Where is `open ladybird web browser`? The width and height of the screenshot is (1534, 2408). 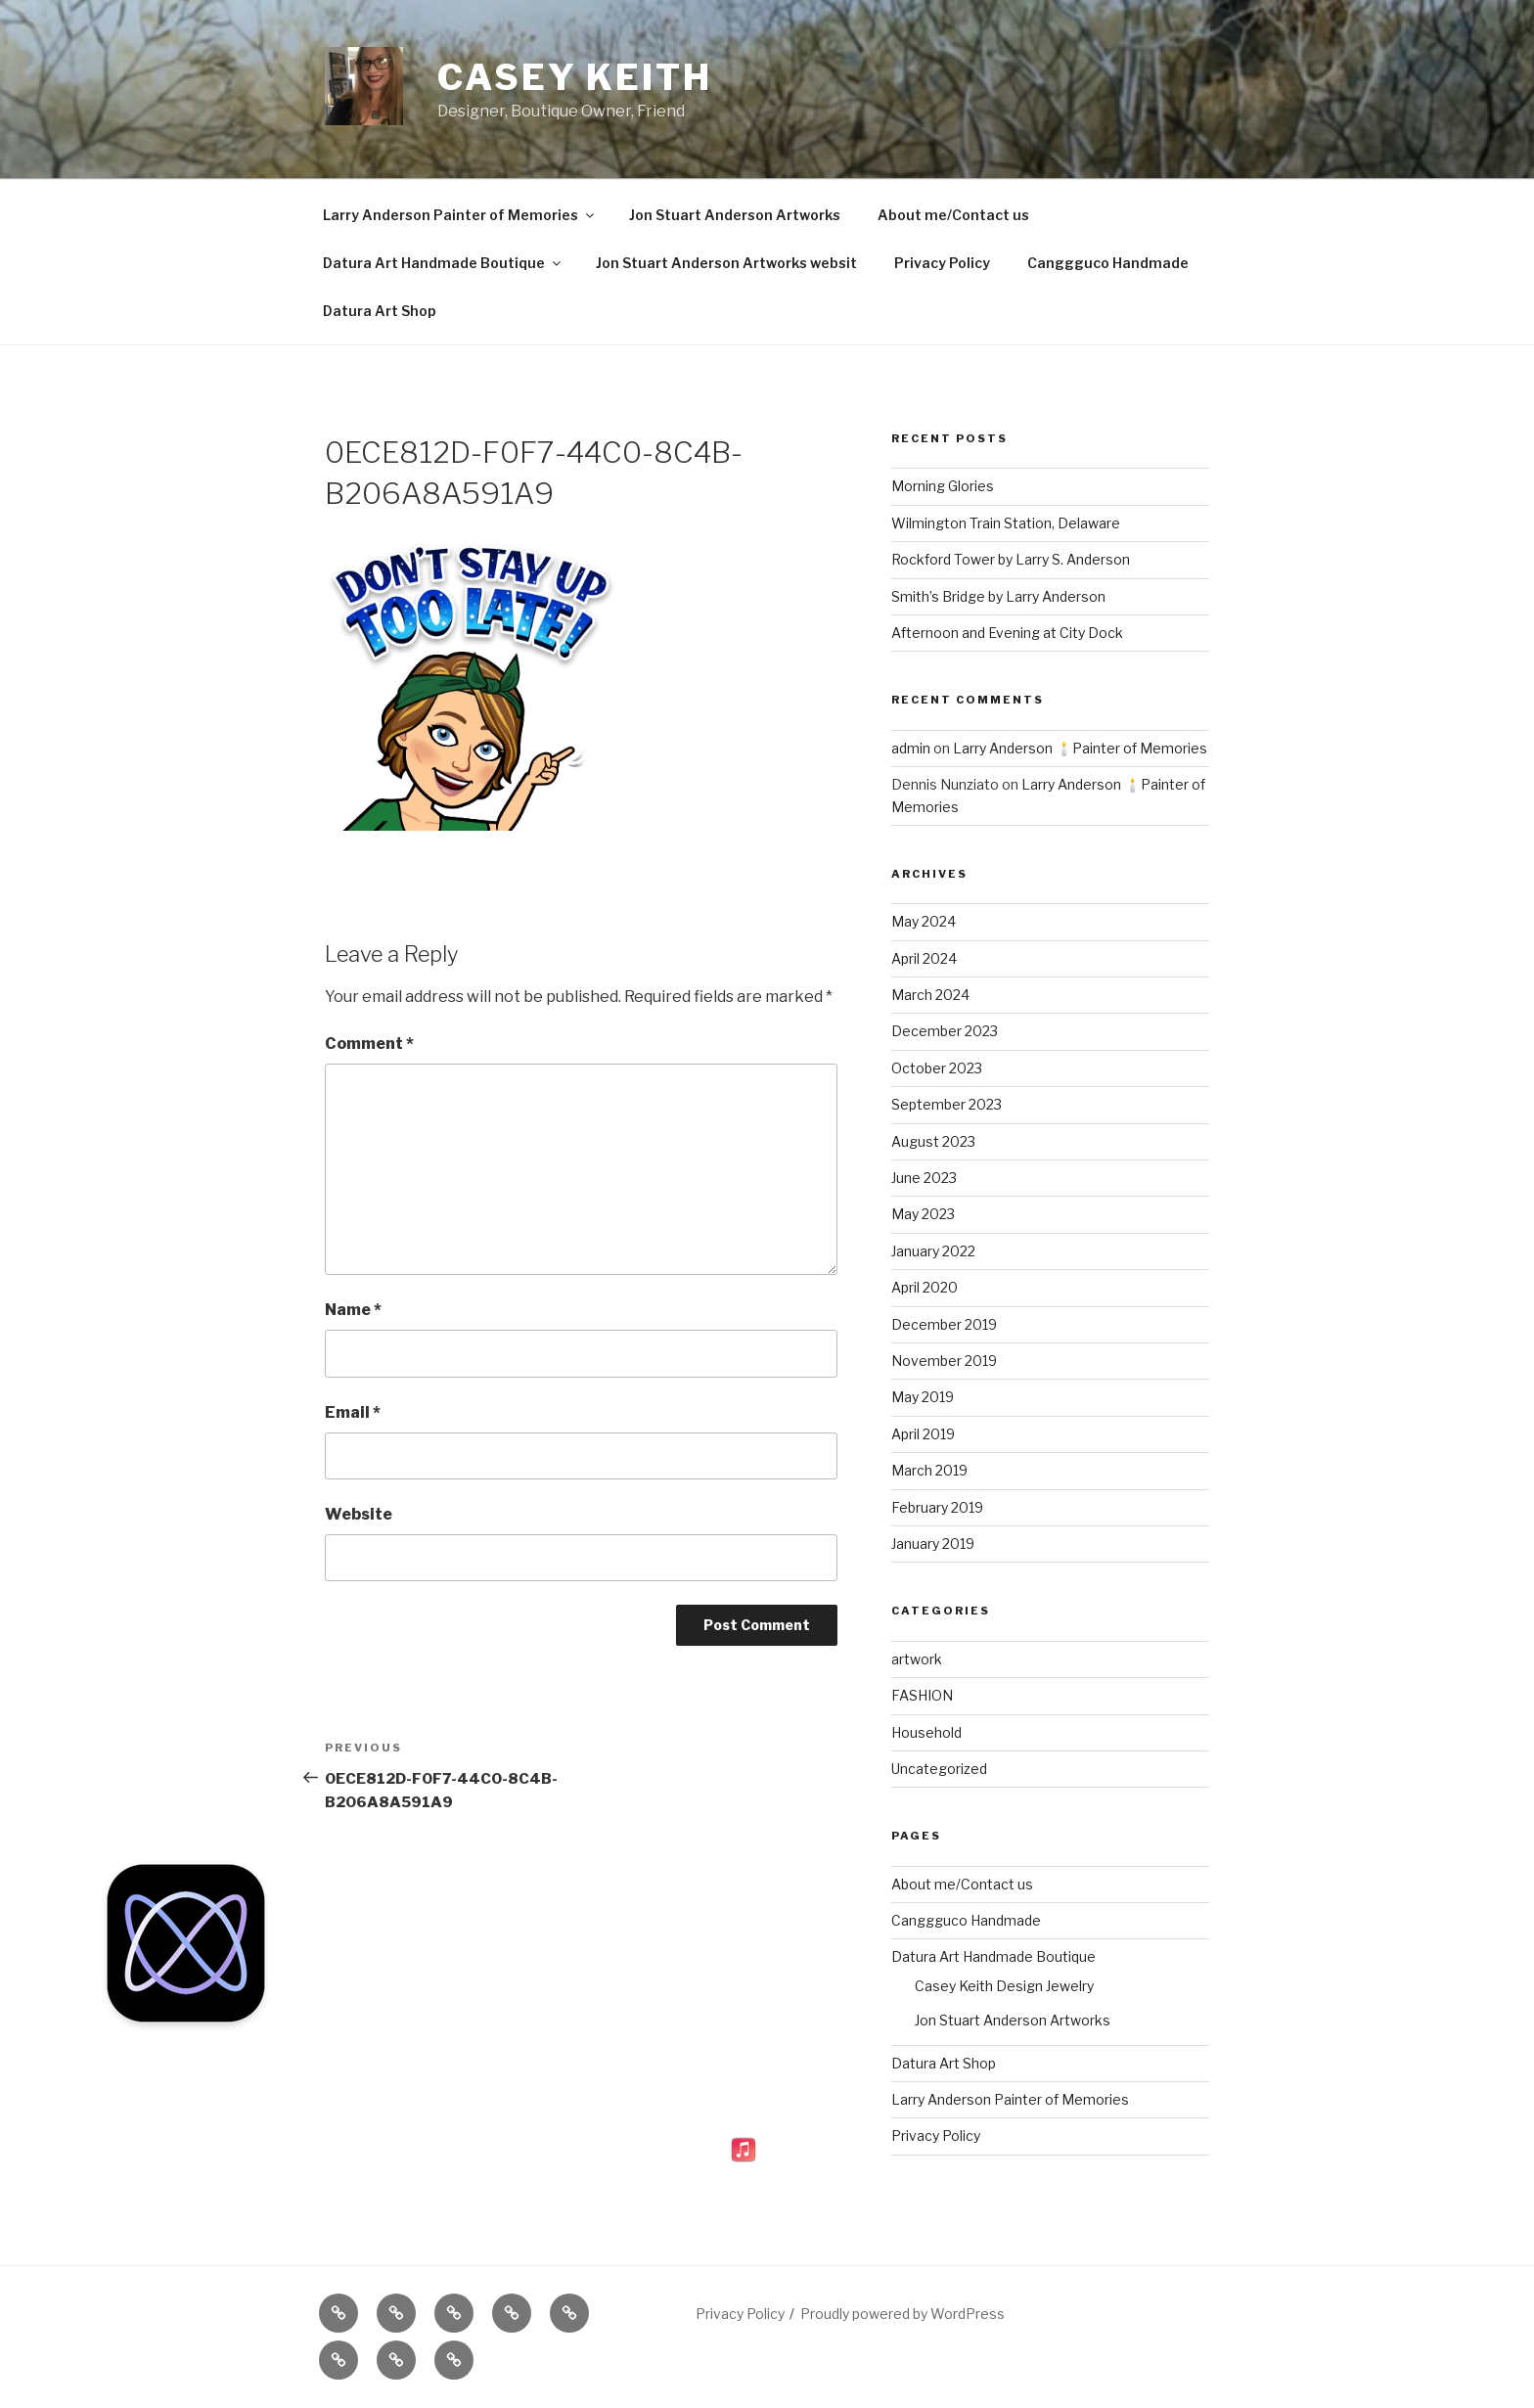
open ladybird web browser is located at coordinates (186, 1943).